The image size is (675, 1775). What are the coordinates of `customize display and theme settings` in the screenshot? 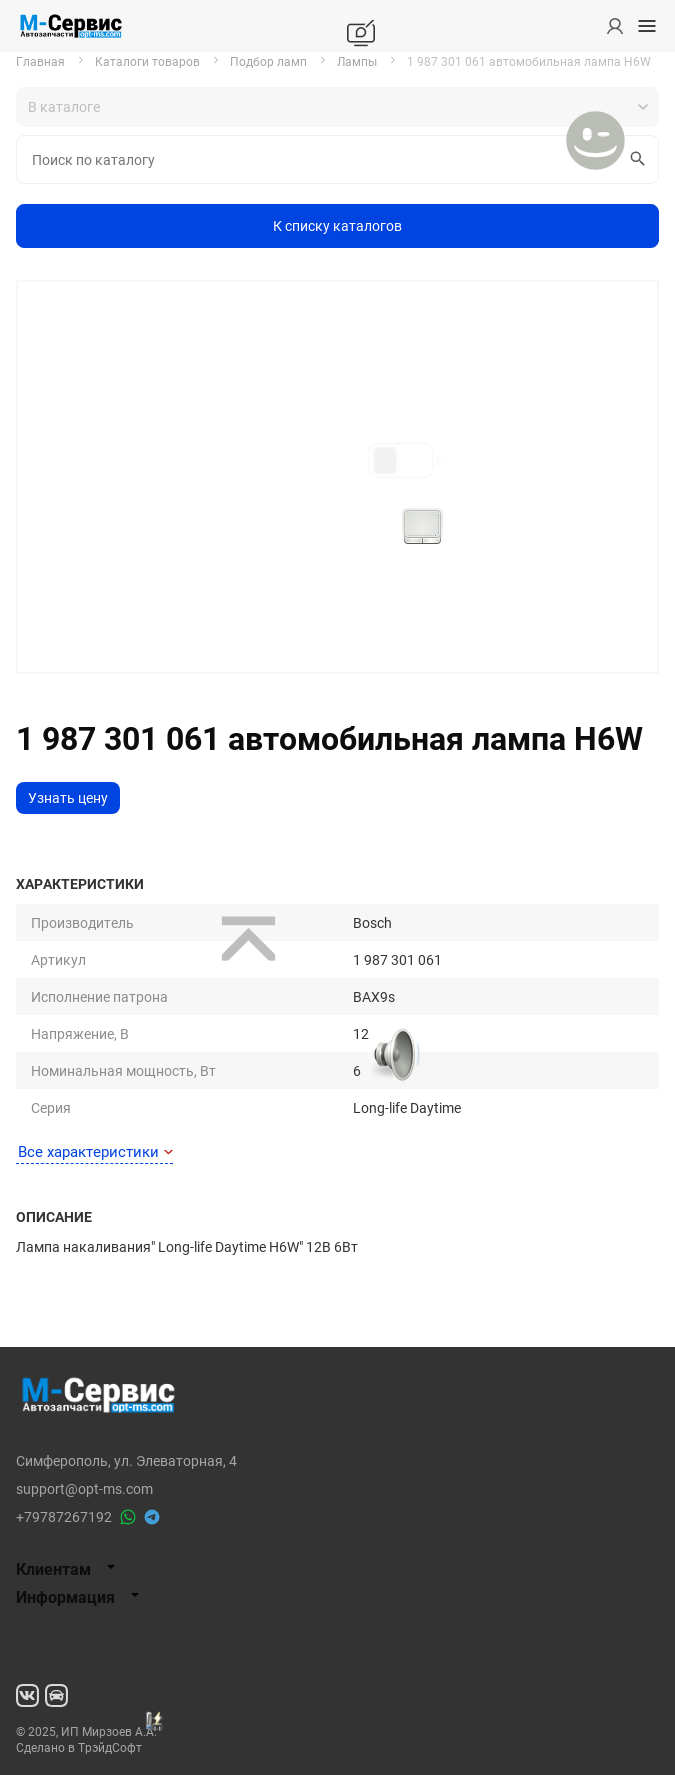 It's located at (361, 34).